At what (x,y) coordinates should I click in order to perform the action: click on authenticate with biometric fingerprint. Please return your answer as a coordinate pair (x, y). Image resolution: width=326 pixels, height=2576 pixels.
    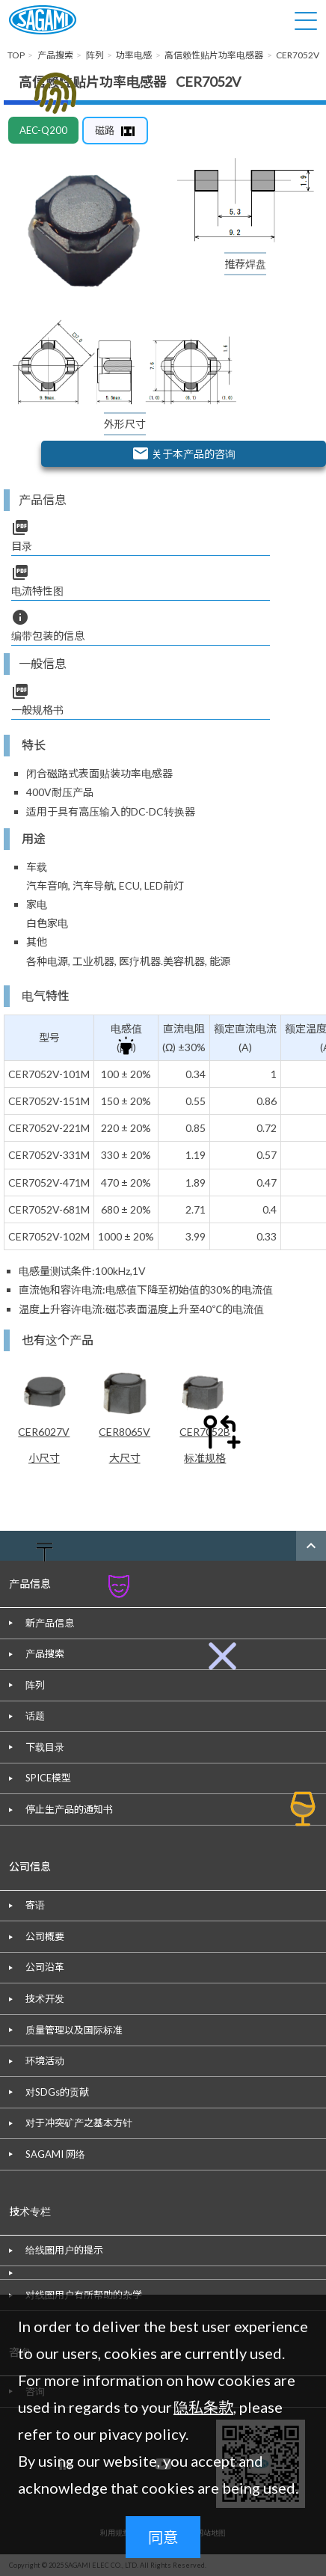
    Looking at the image, I should click on (55, 93).